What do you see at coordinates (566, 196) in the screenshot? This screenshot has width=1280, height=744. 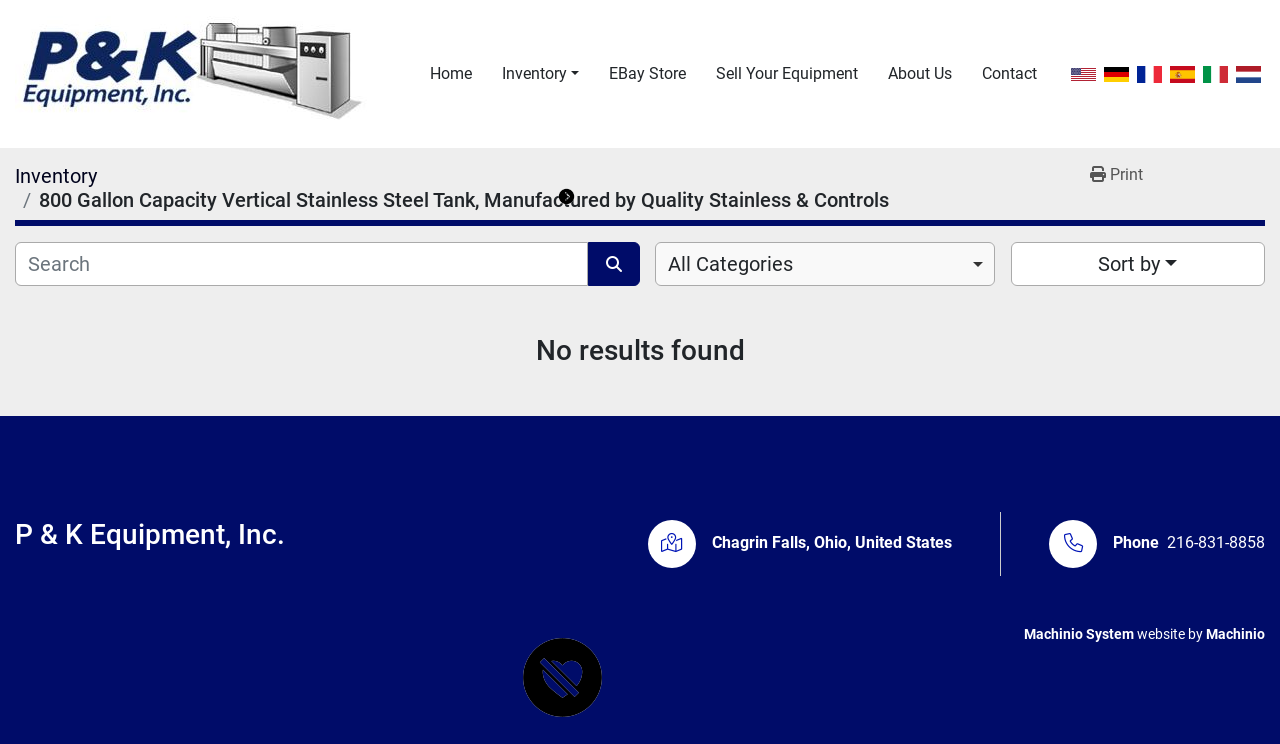 I see `go to the next item or page` at bounding box center [566, 196].